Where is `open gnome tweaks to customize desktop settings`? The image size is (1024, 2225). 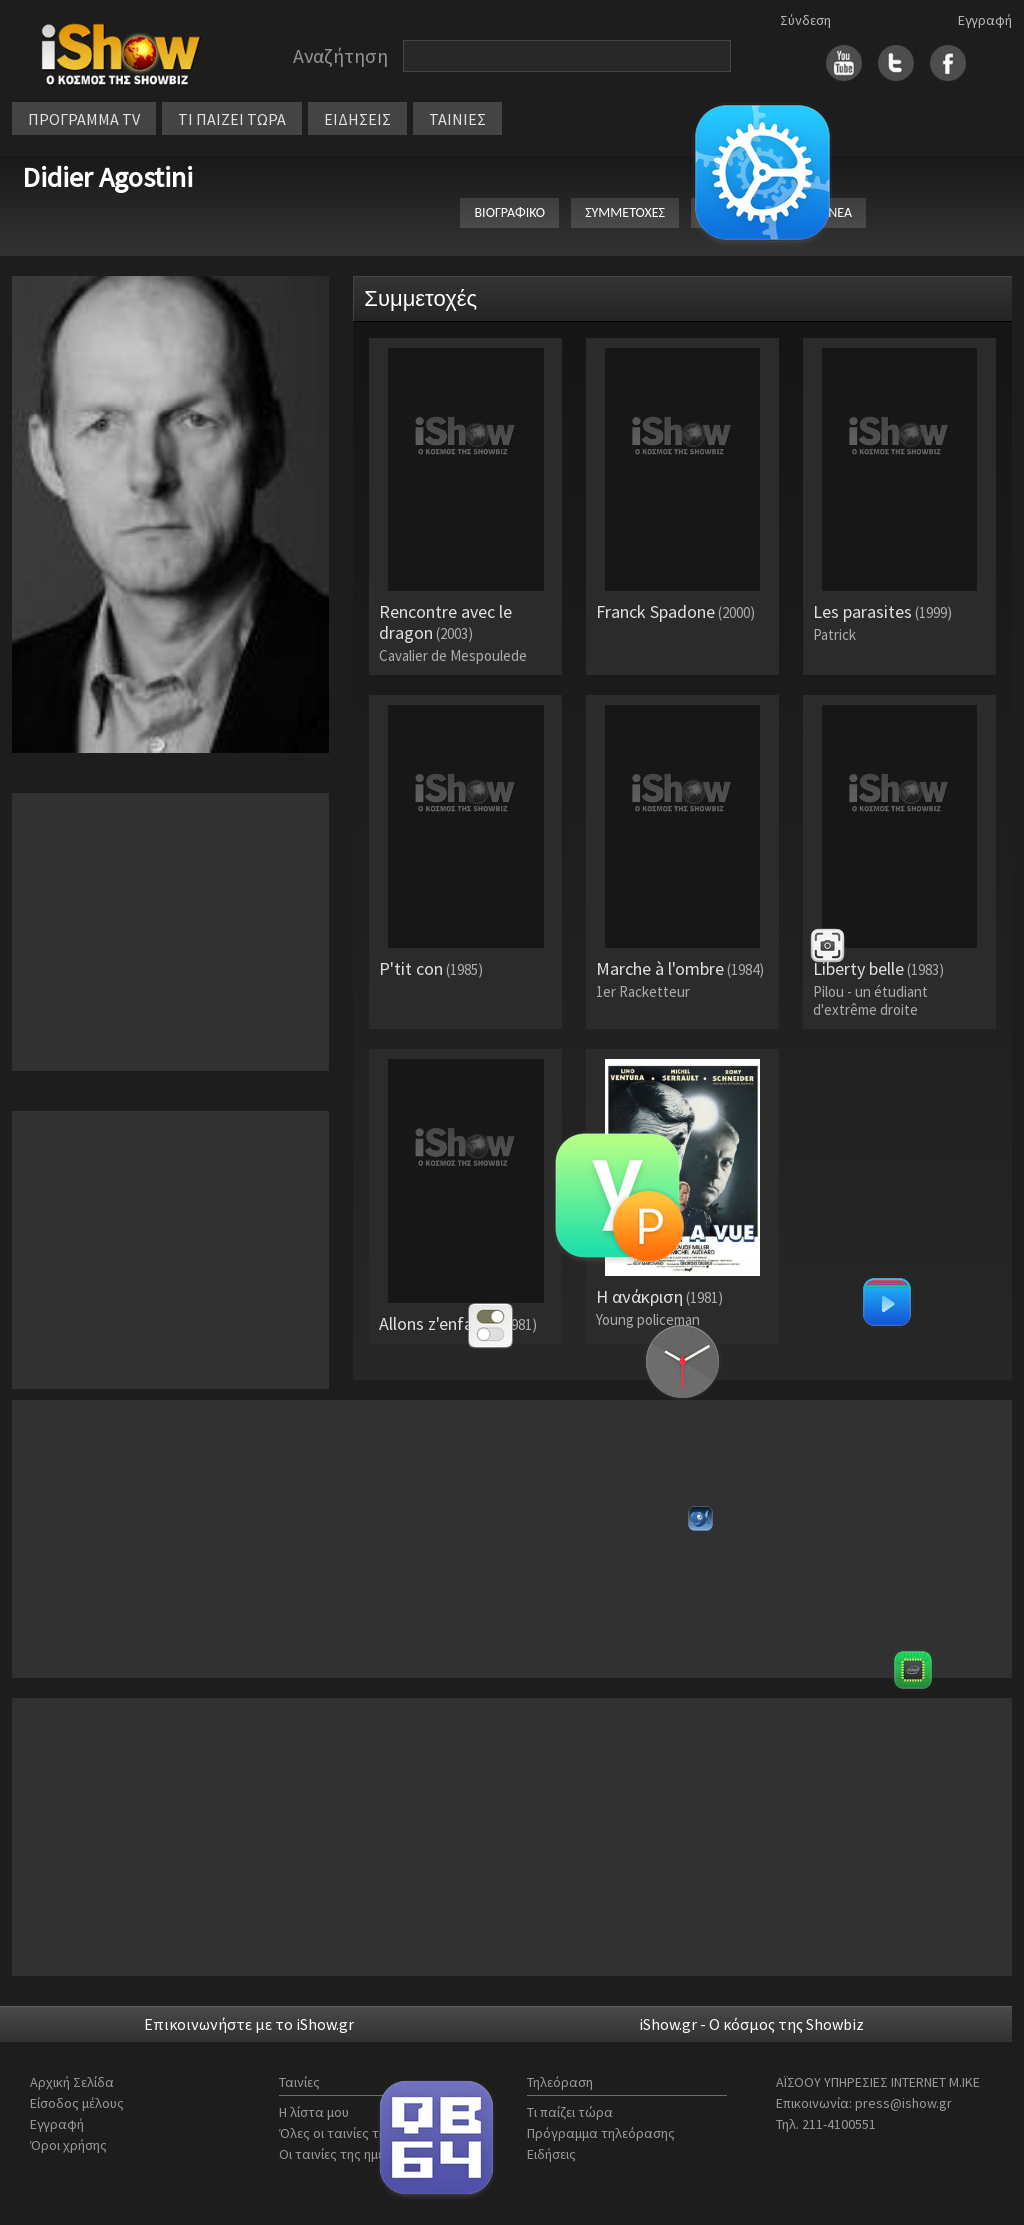 open gnome tweaks to customize desktop settings is located at coordinates (490, 1325).